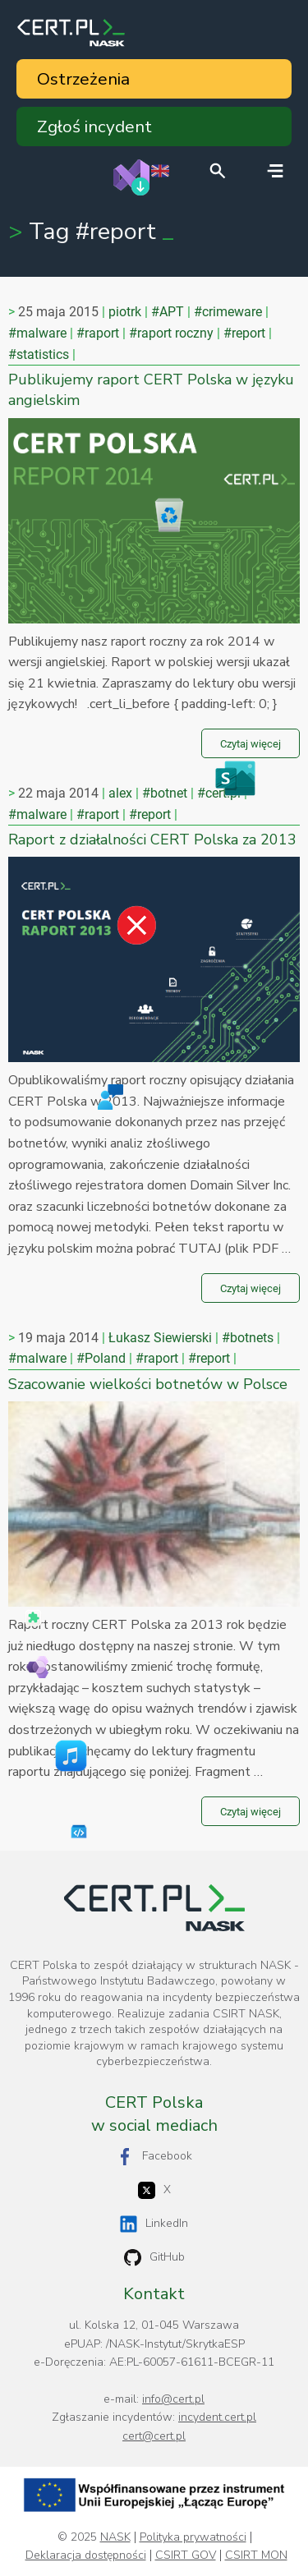 The width and height of the screenshot is (308, 2576). Describe the element at coordinates (79, 1832) in the screenshot. I see `open xaml application` at that location.